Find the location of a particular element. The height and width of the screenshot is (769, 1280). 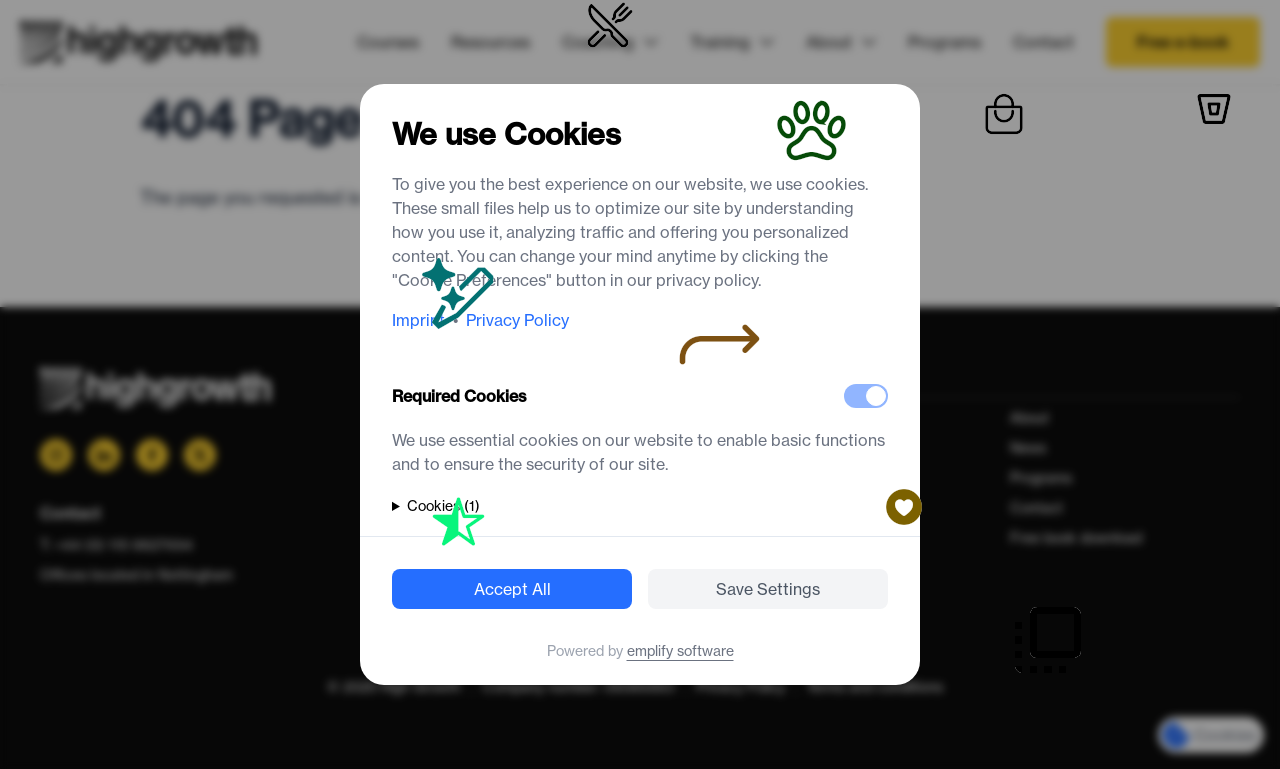

view your shopping bag is located at coordinates (1004, 114).